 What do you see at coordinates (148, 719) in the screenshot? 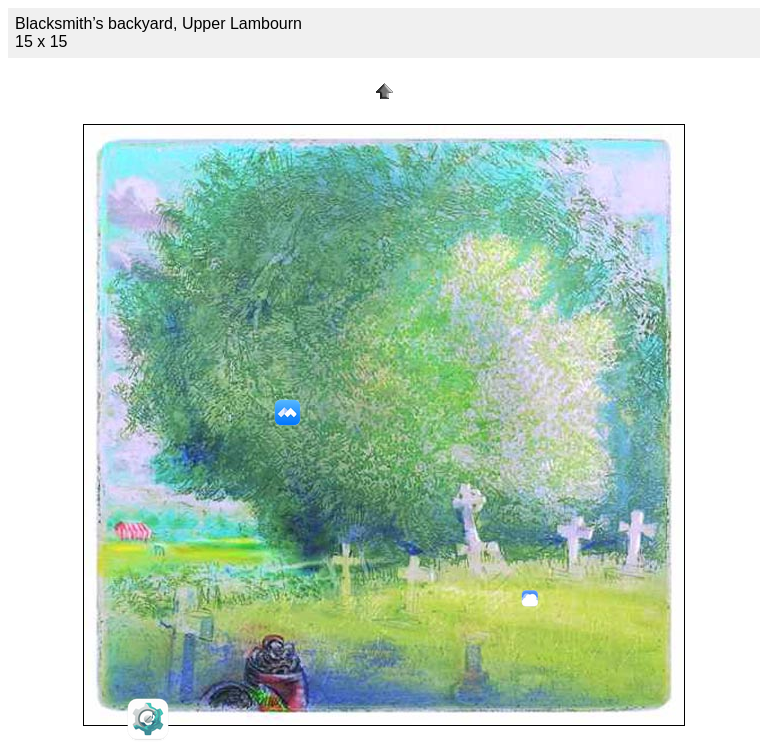
I see `open jacobdev application` at bounding box center [148, 719].